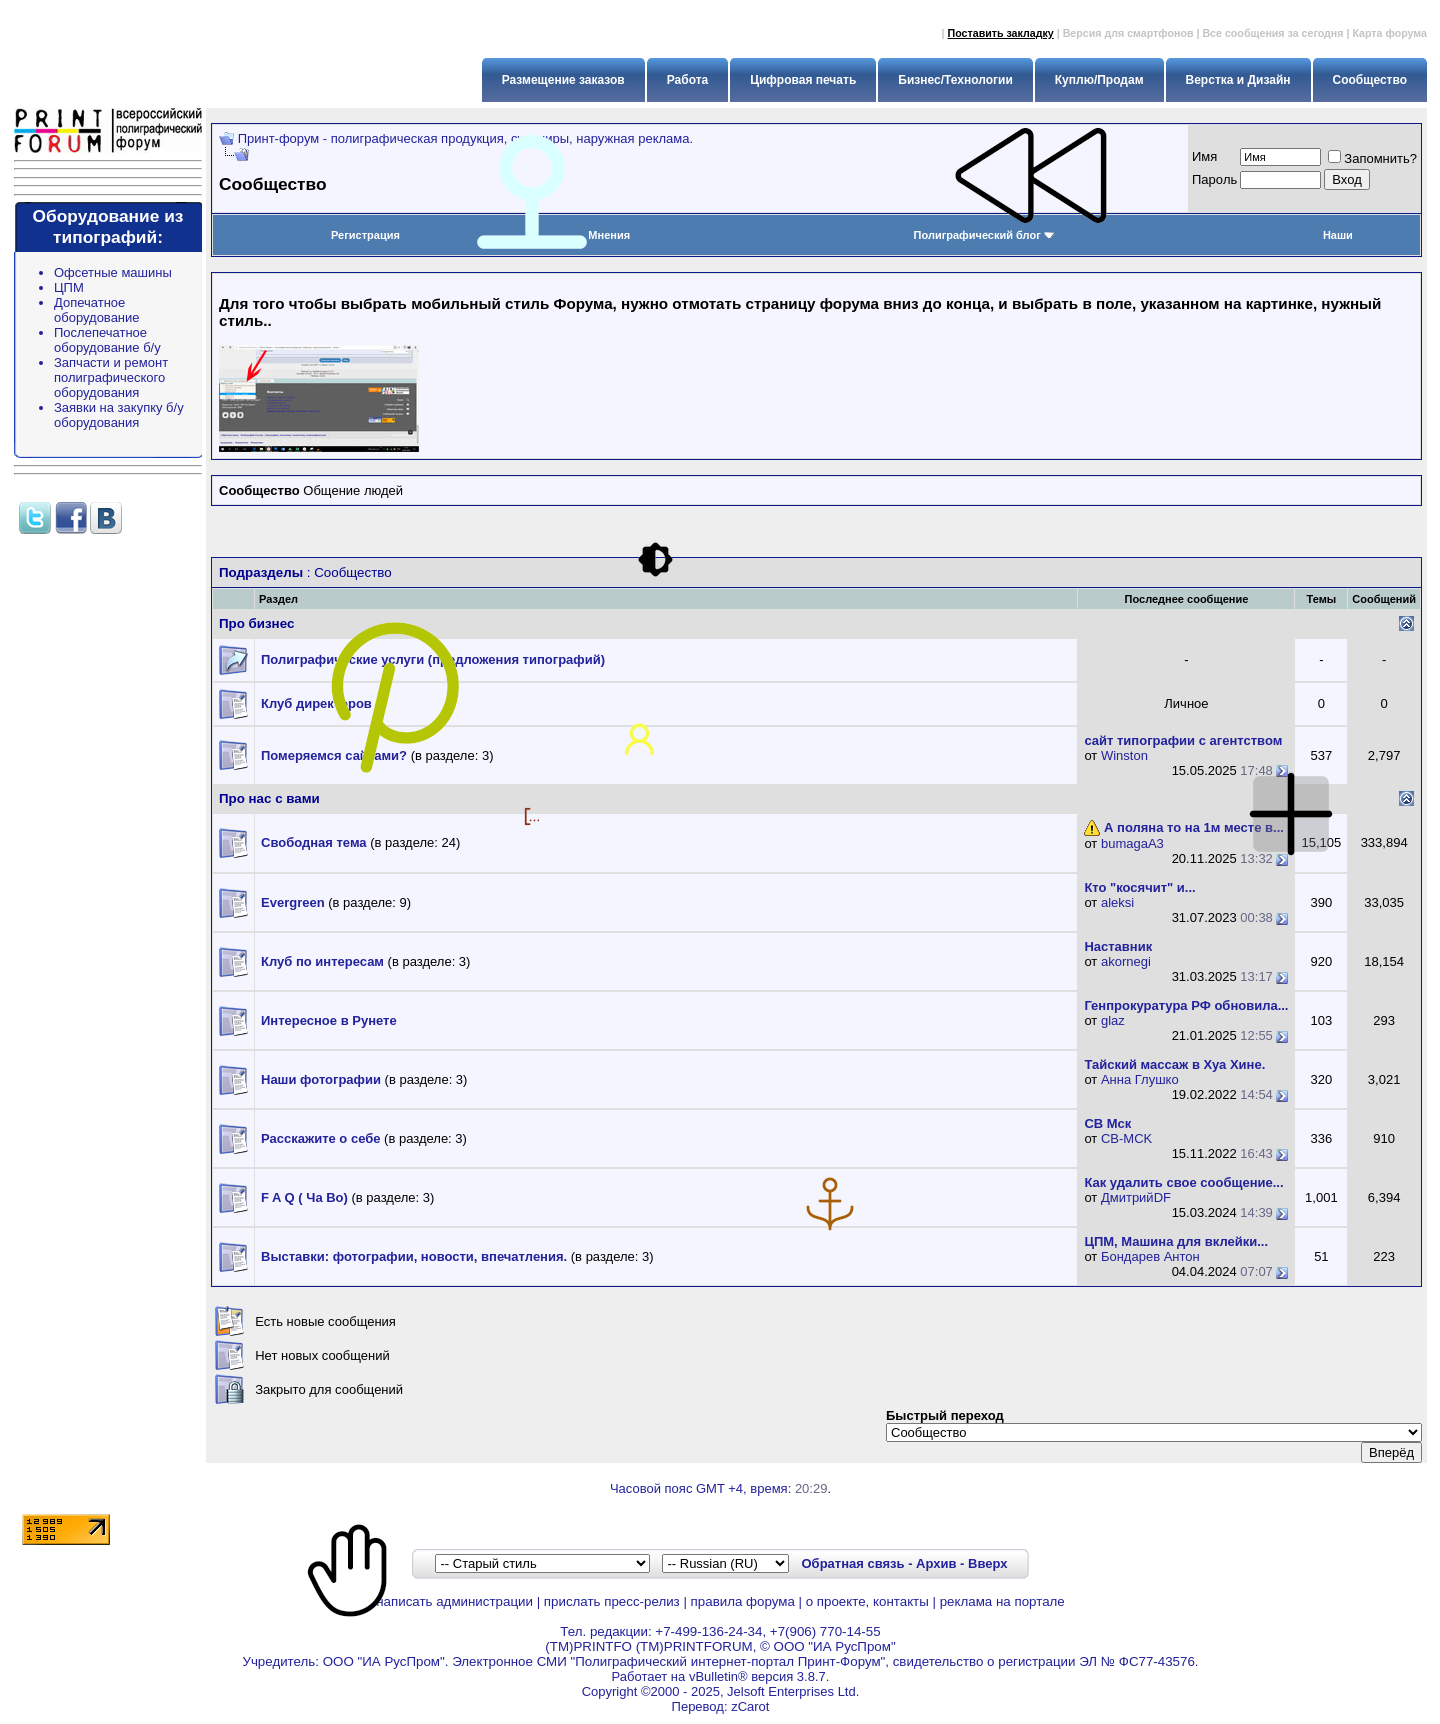 The height and width of the screenshot is (1724, 1440). What do you see at coordinates (532, 194) in the screenshot?
I see `mark a location on the map` at bounding box center [532, 194].